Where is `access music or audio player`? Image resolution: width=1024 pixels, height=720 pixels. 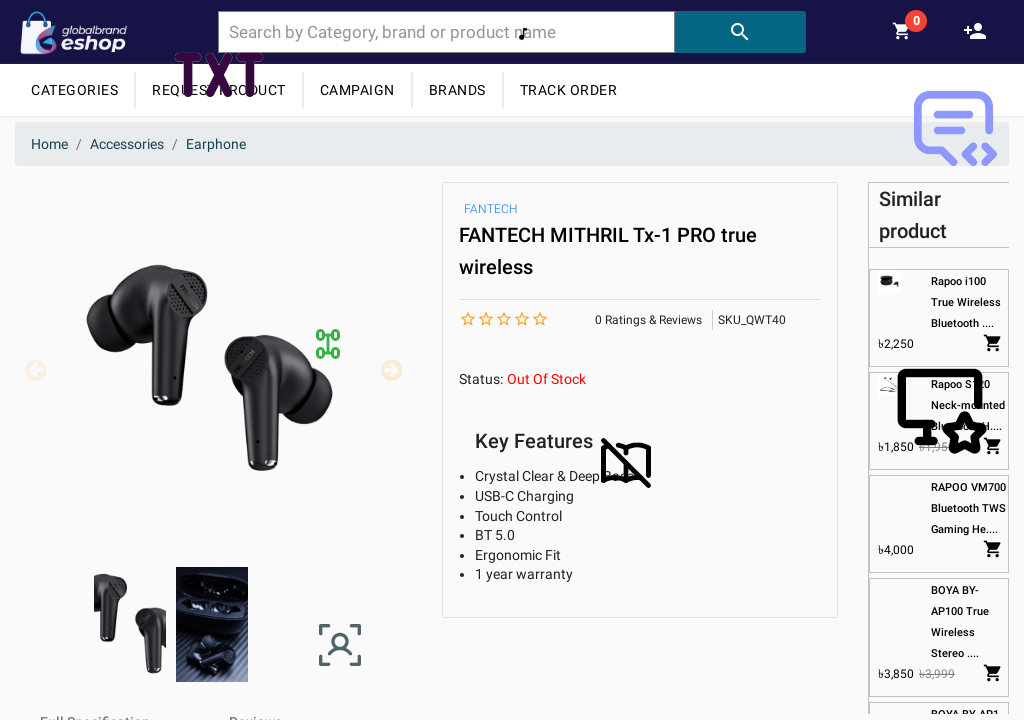
access music or audio player is located at coordinates (523, 34).